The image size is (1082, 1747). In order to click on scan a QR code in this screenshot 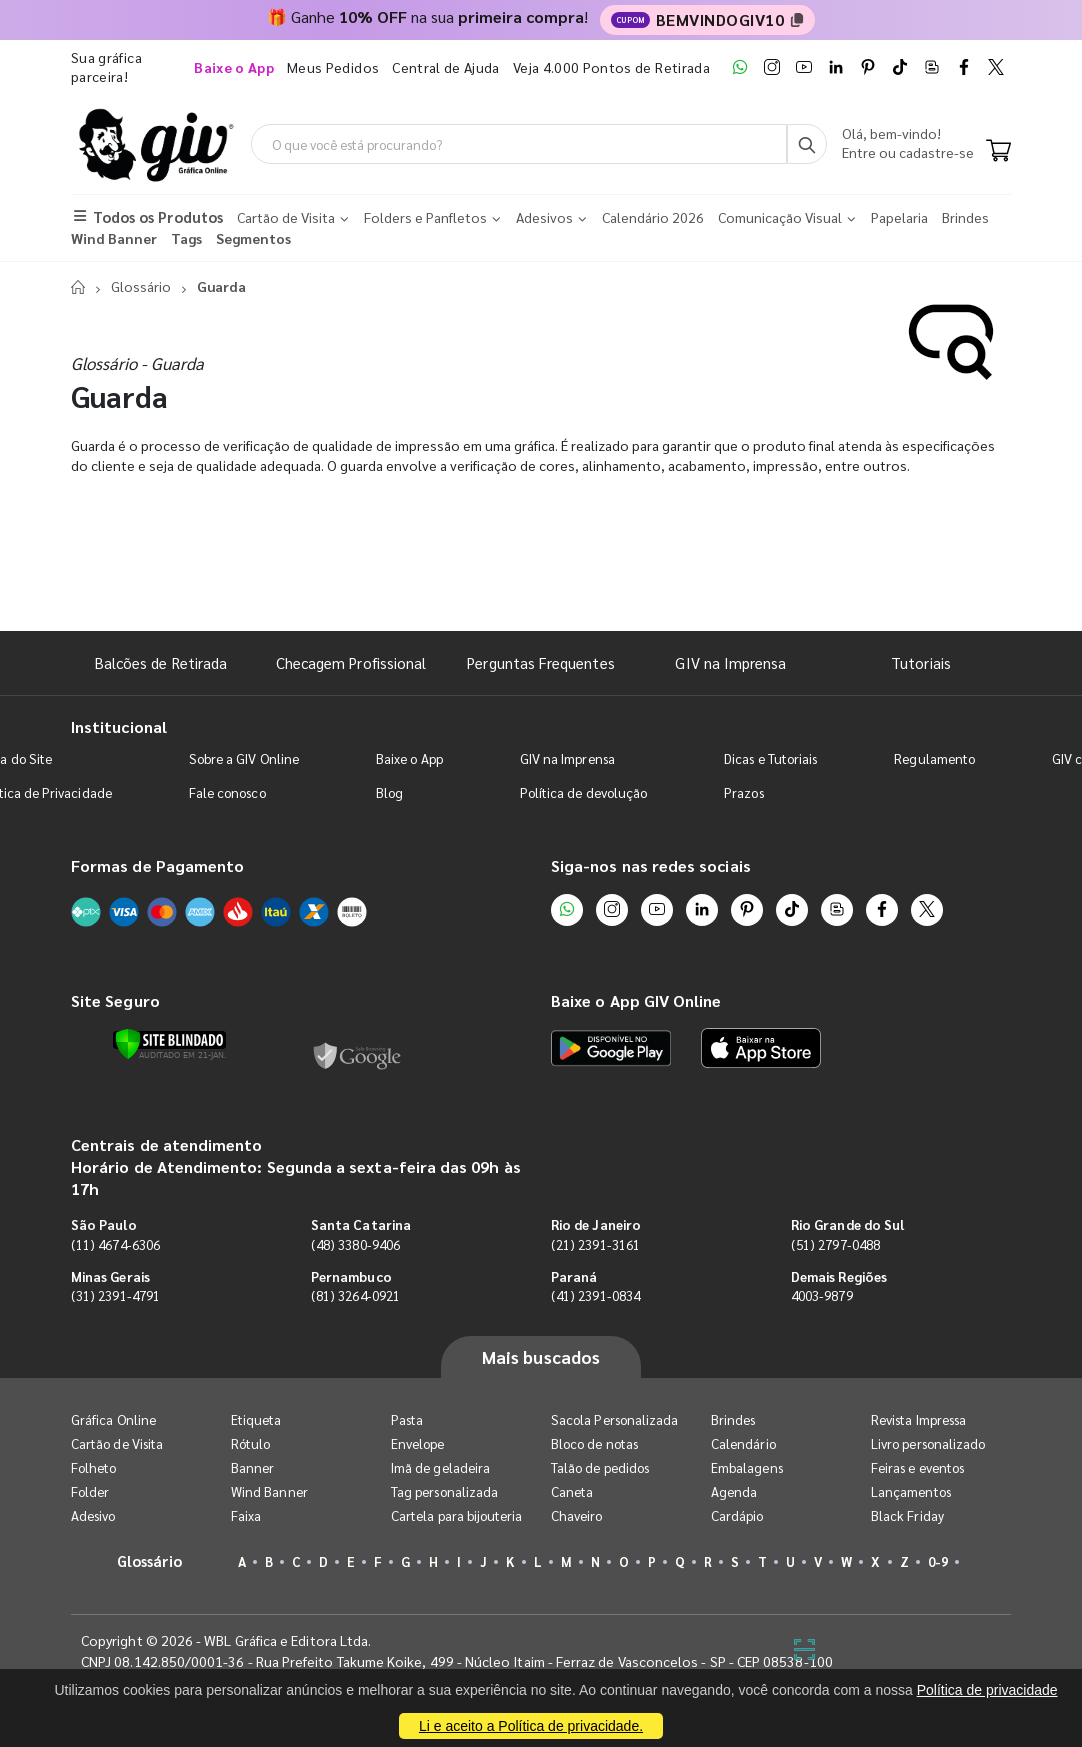, I will do `click(804, 1649)`.